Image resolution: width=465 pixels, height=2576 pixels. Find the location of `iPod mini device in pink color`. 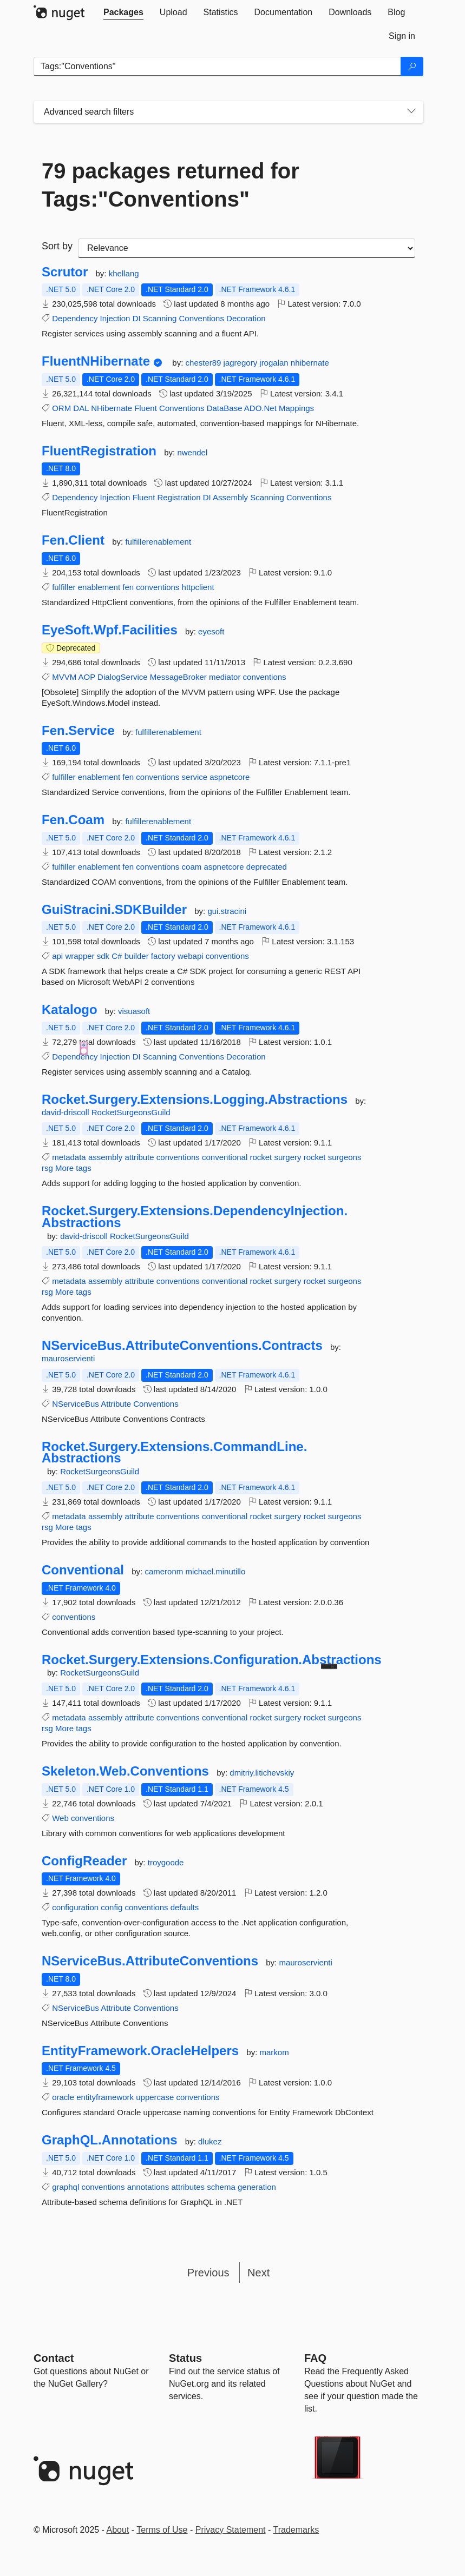

iPod mini device in pink color is located at coordinates (83, 1048).